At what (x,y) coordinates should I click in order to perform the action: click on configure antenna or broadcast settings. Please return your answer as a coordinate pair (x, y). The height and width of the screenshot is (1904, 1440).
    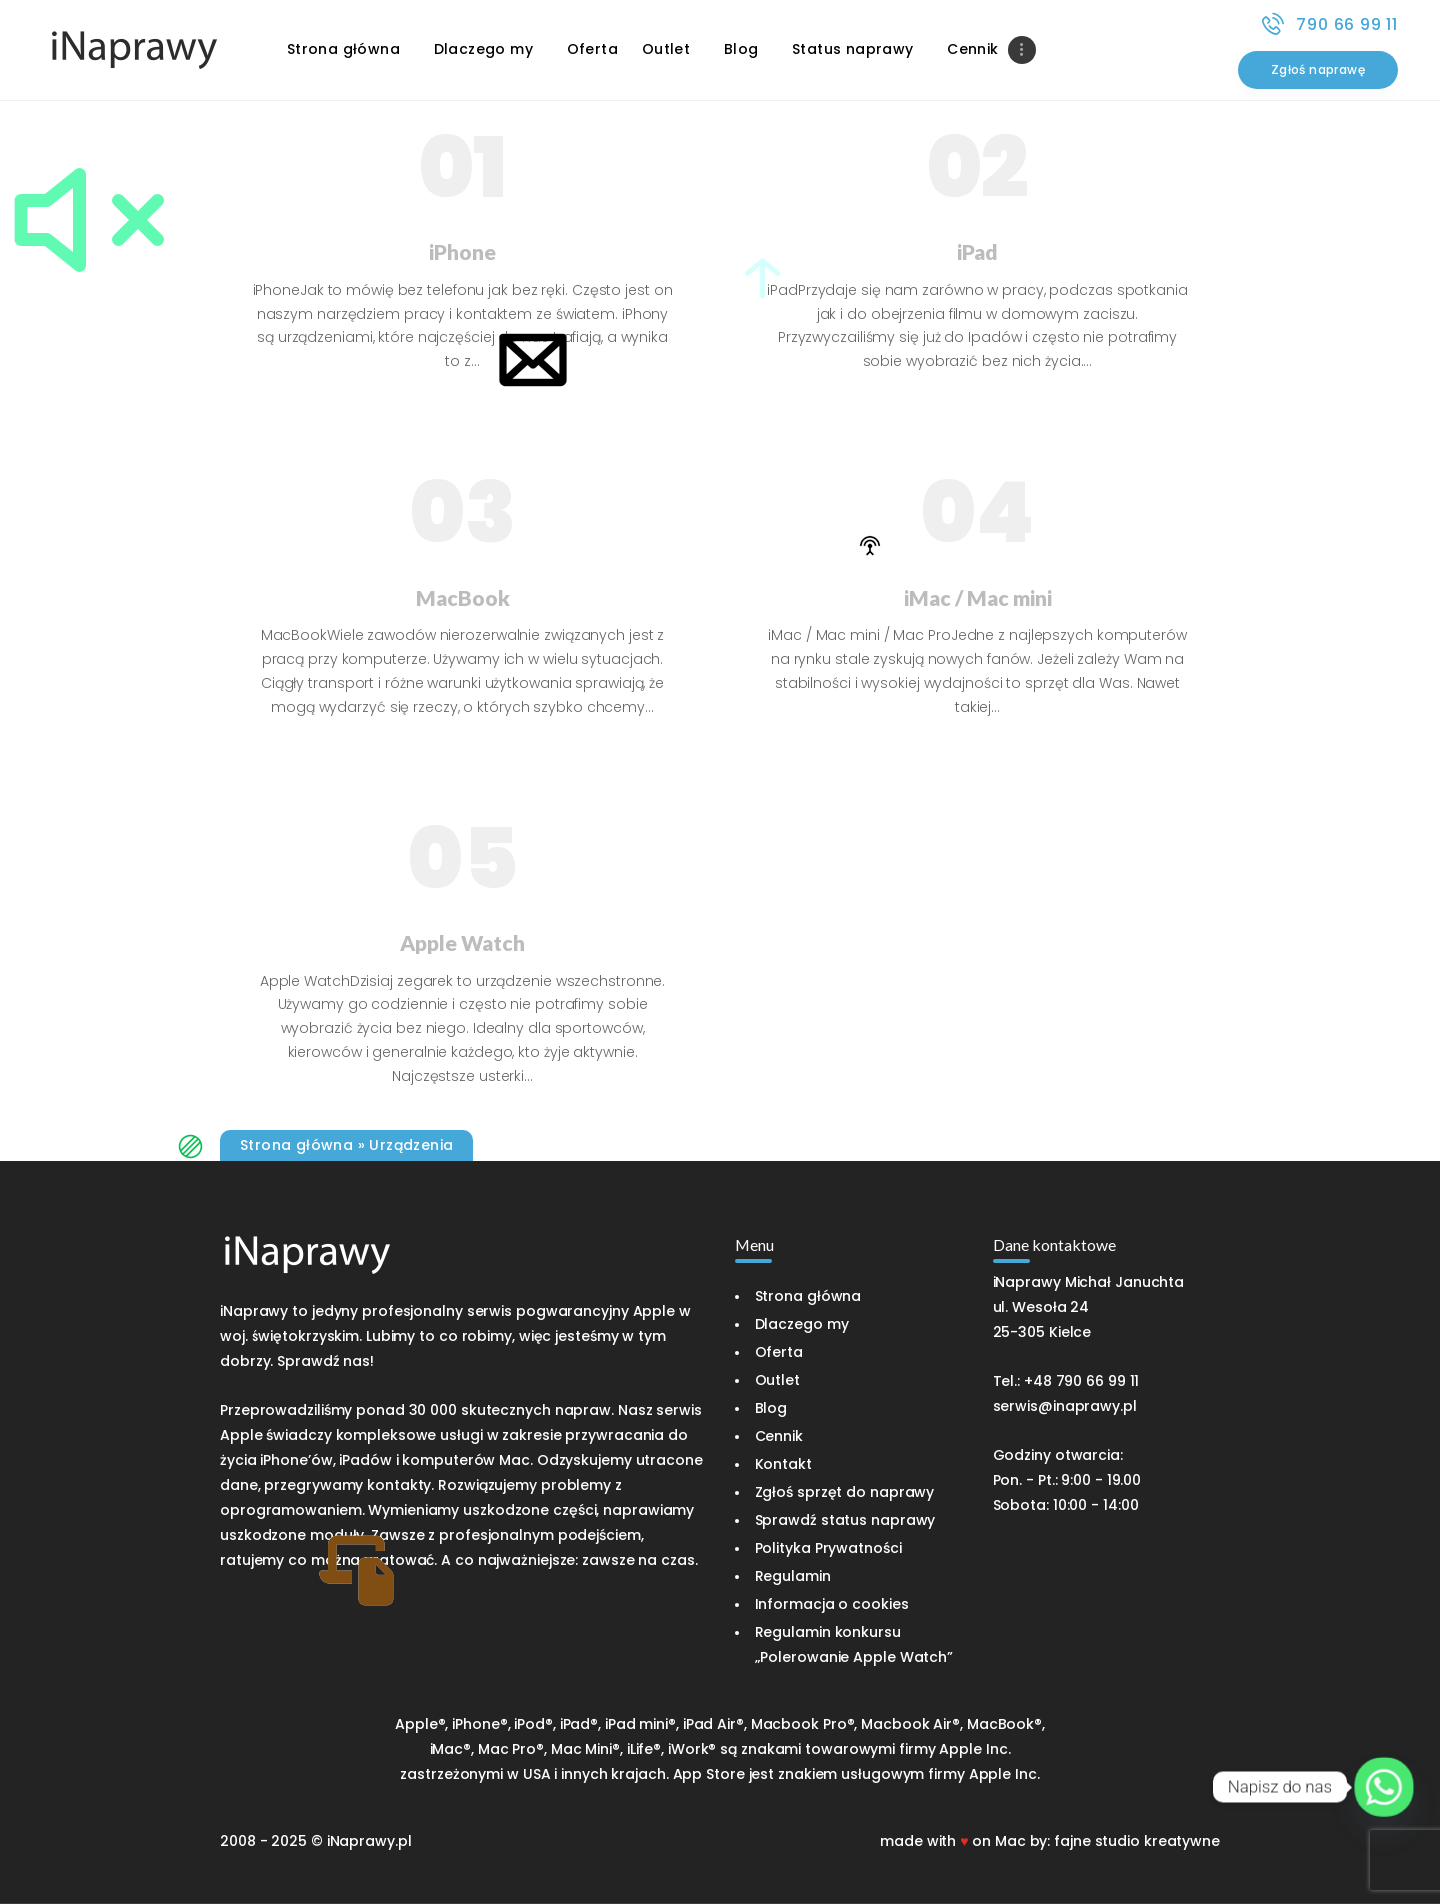
    Looking at the image, I should click on (870, 546).